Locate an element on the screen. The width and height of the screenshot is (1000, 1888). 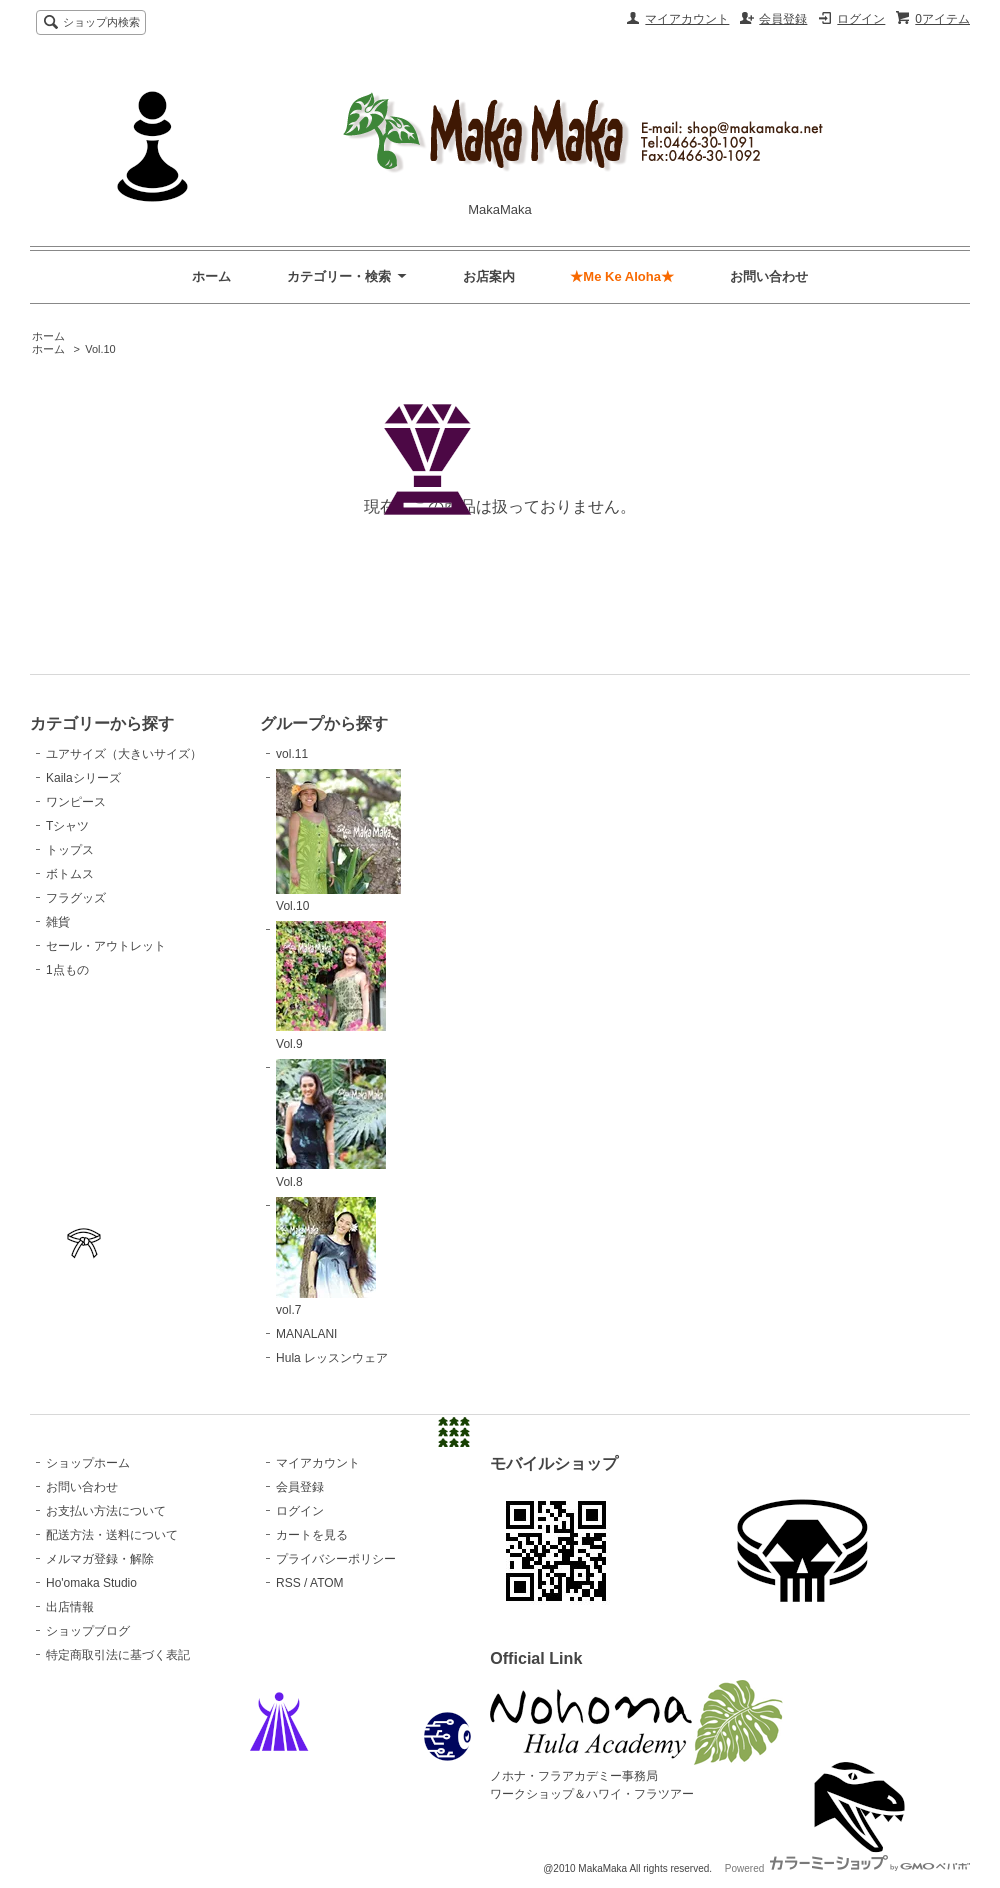
select ninja velociraptor character is located at coordinates (860, 1807).